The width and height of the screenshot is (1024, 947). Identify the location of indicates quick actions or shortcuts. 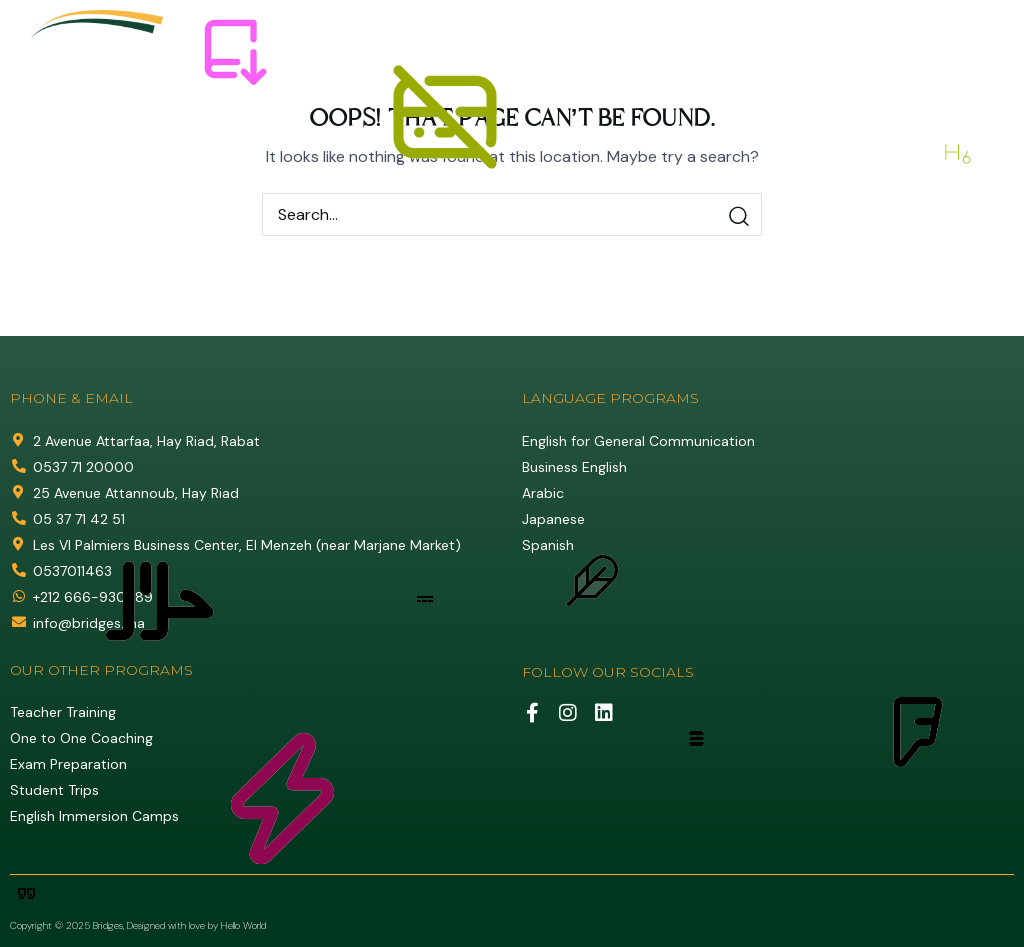
(282, 798).